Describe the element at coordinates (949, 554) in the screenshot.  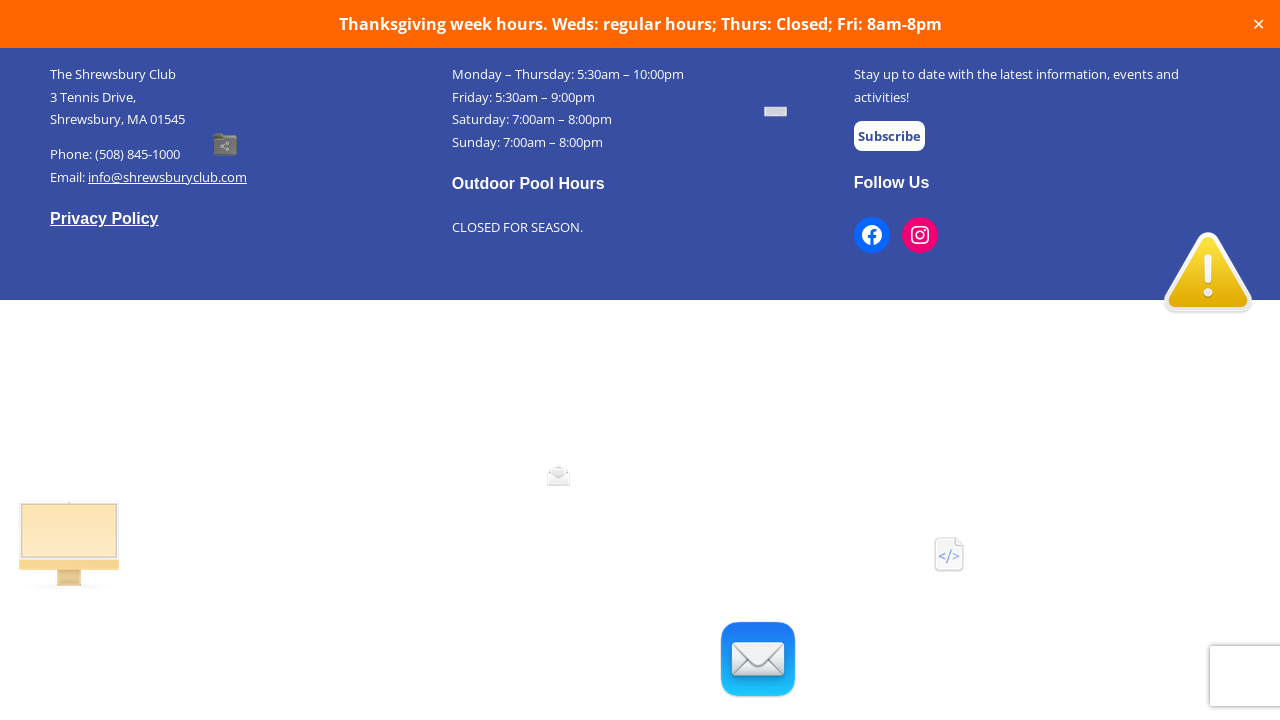
I see `an HTML or code file` at that location.